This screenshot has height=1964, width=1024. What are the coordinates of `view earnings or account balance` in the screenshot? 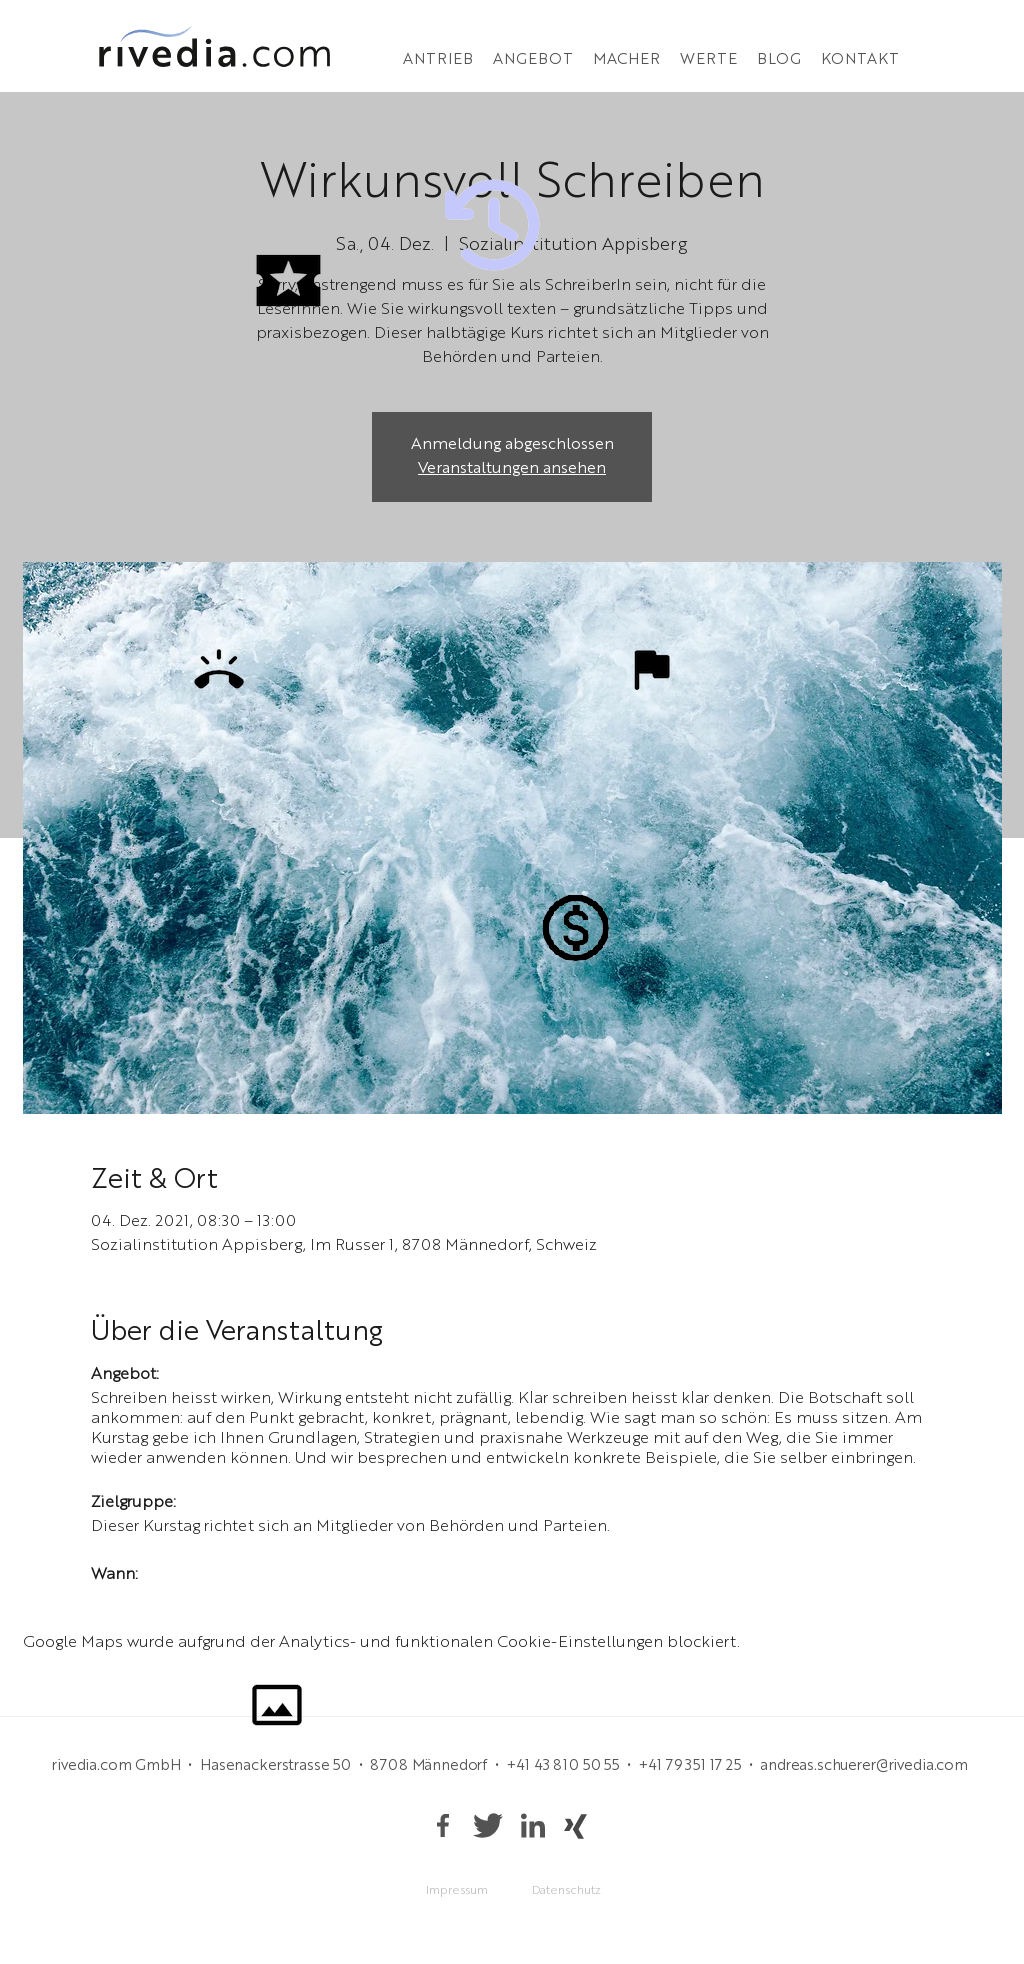 It's located at (576, 928).